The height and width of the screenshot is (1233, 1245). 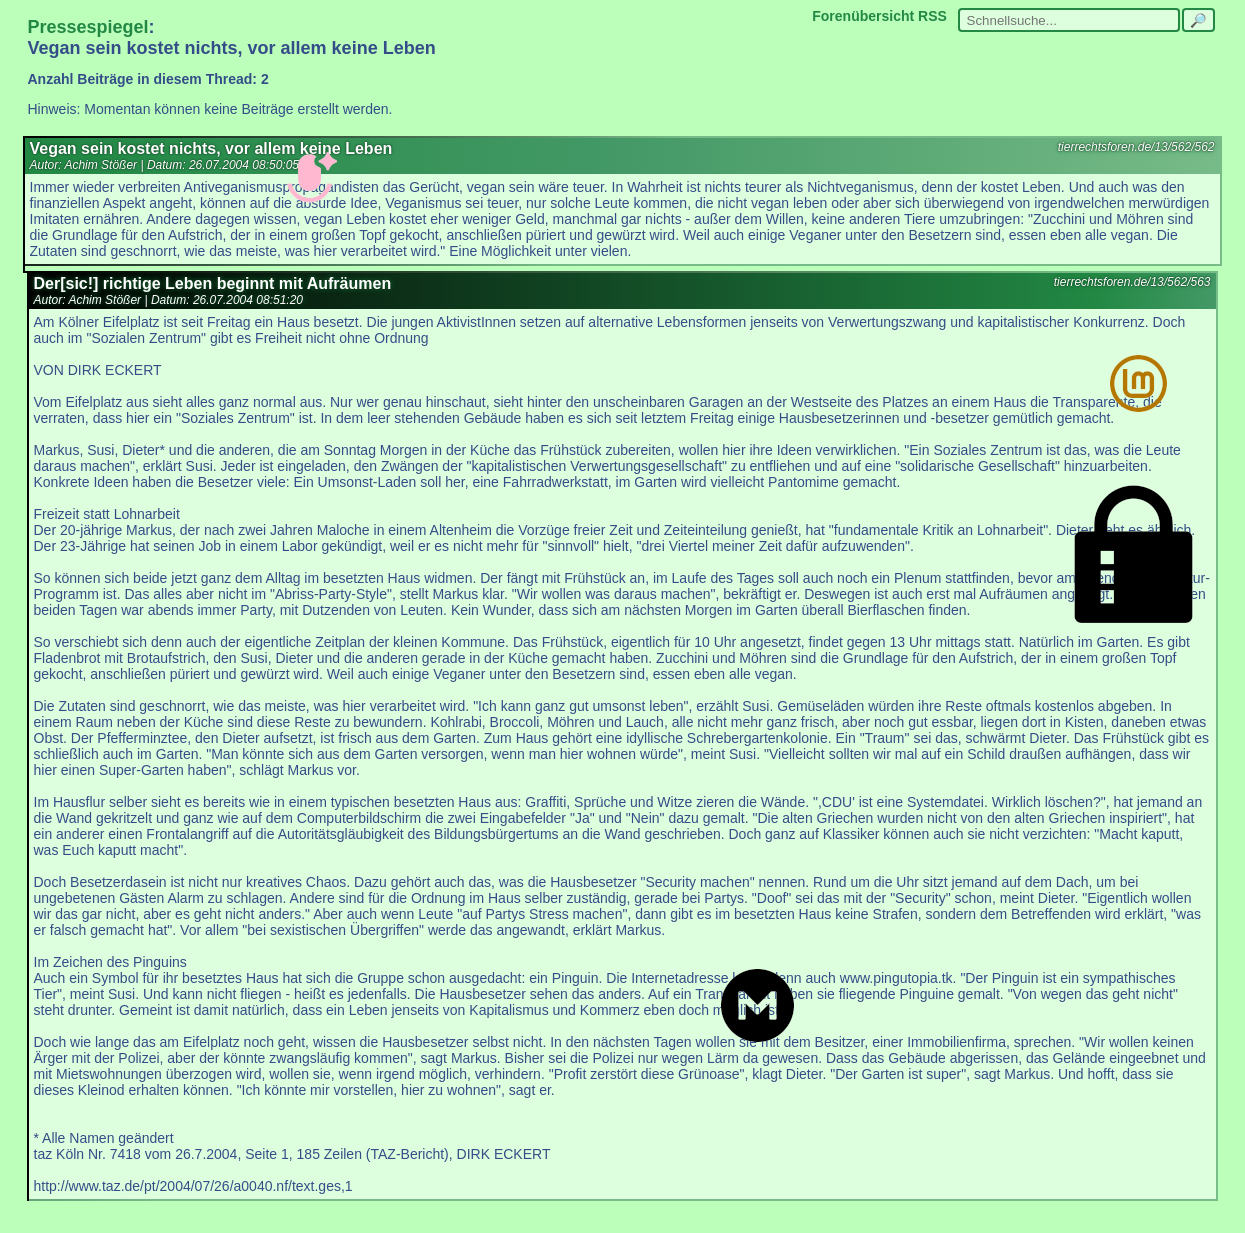 What do you see at coordinates (1133, 557) in the screenshot?
I see `access a private git repository` at bounding box center [1133, 557].